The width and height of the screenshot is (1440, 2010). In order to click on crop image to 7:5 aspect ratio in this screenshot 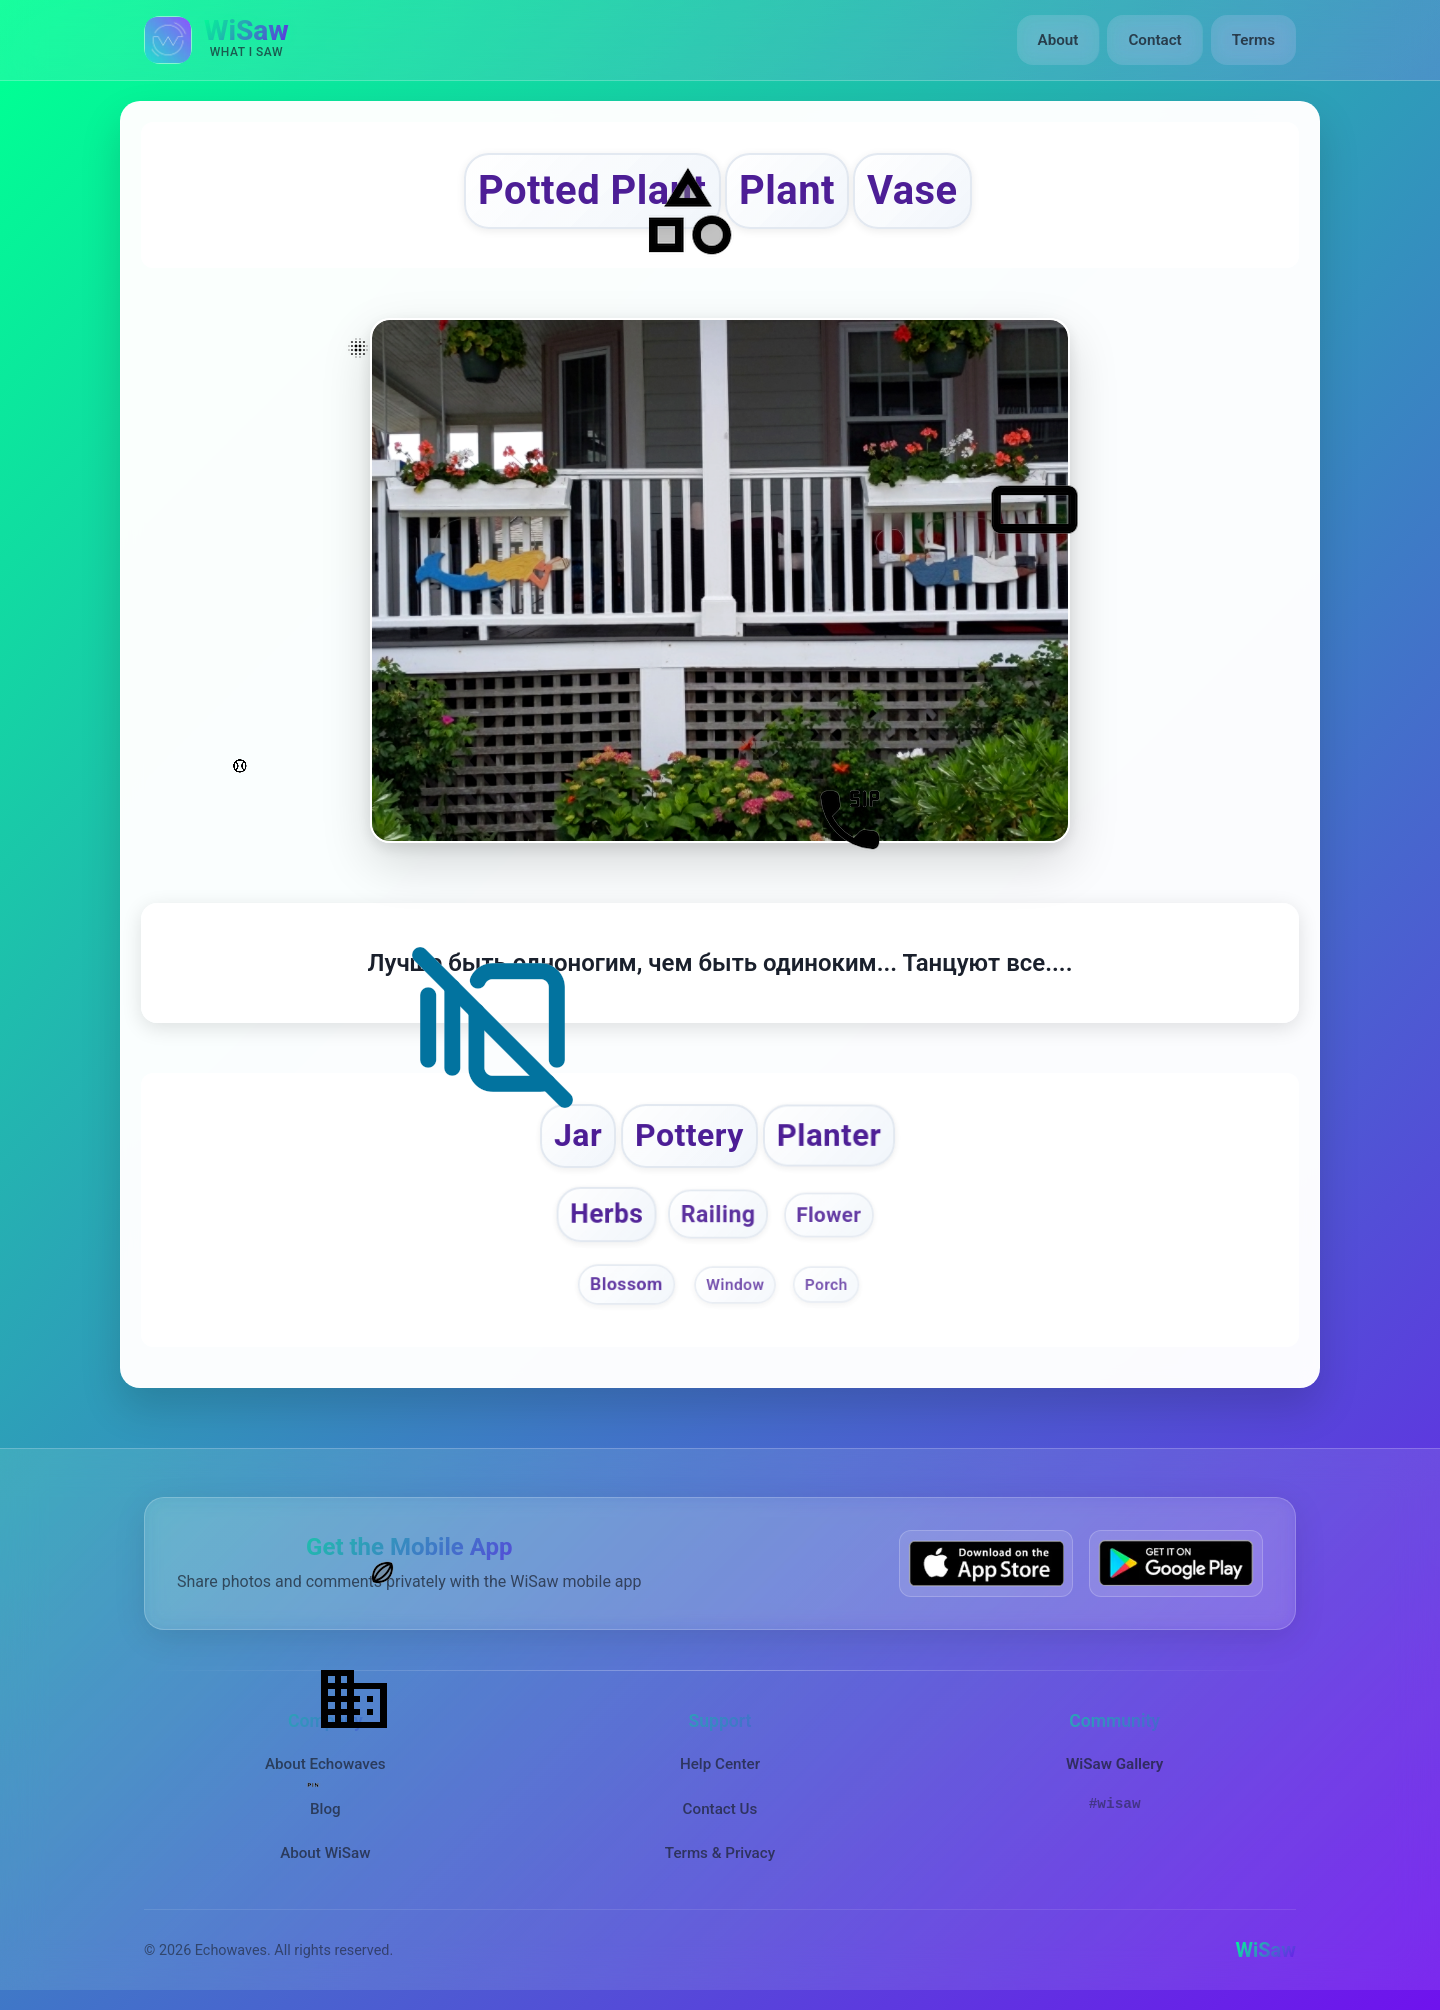, I will do `click(1034, 509)`.